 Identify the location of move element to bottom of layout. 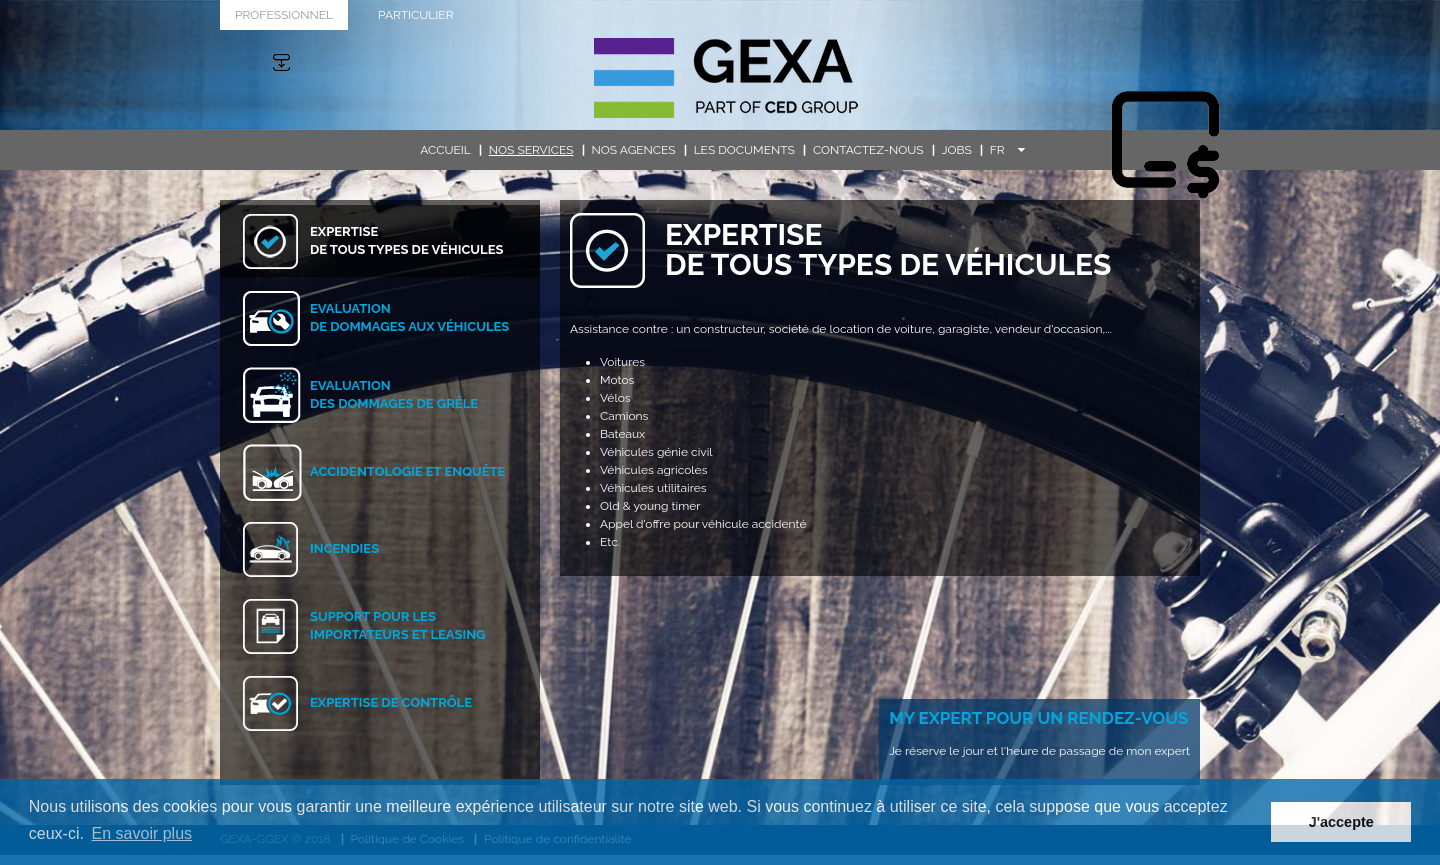
(281, 62).